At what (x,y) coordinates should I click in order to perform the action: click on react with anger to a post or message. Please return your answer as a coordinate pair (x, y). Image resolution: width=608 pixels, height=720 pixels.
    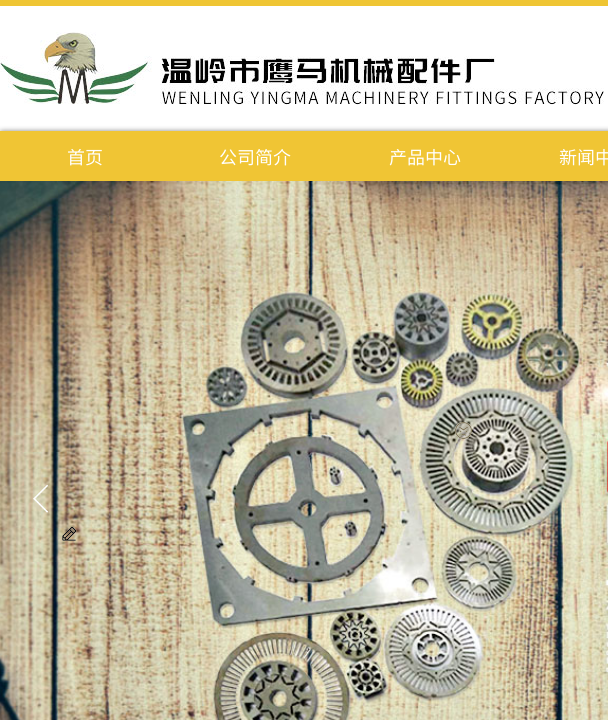
    Looking at the image, I should click on (463, 430).